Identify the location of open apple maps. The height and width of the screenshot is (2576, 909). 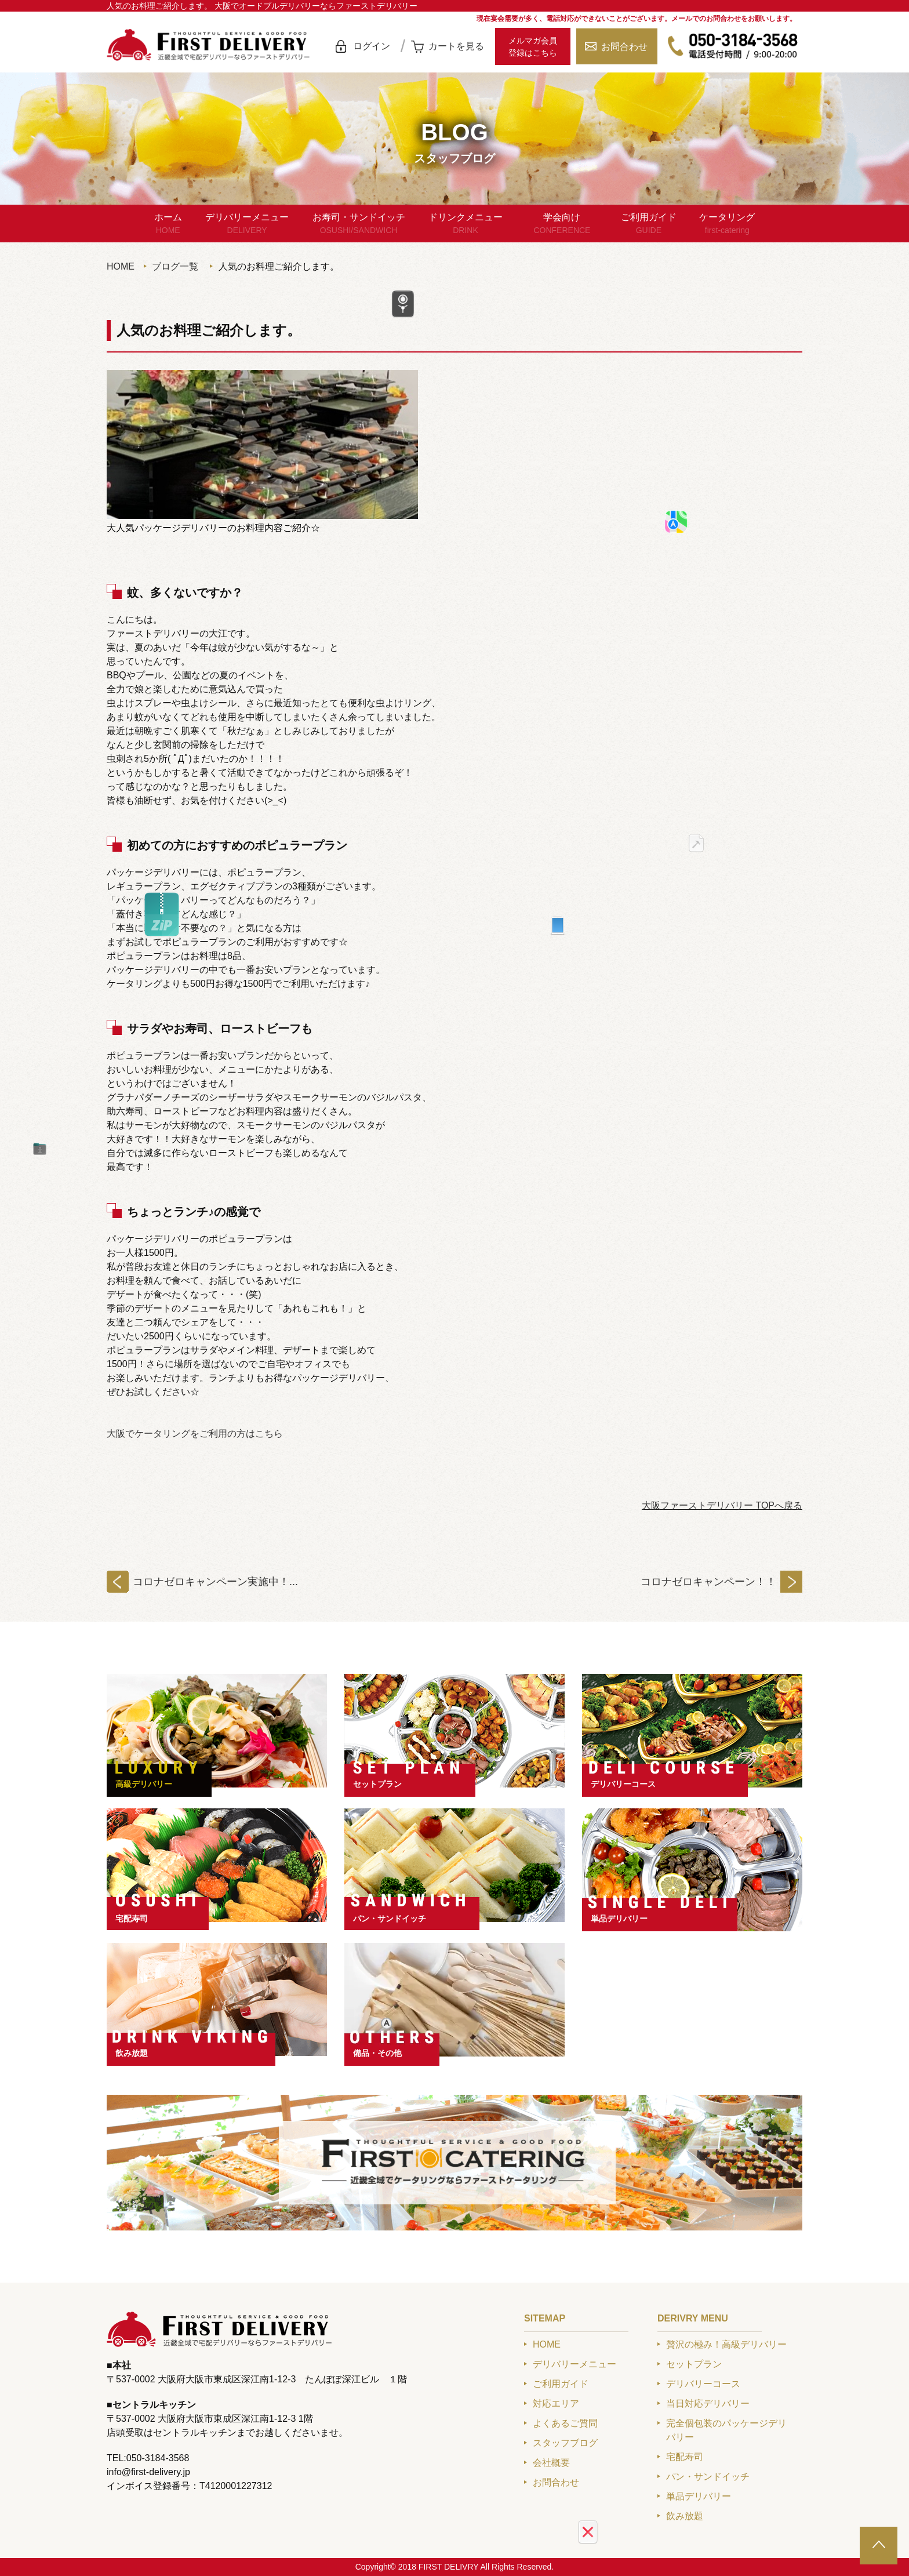
(676, 522).